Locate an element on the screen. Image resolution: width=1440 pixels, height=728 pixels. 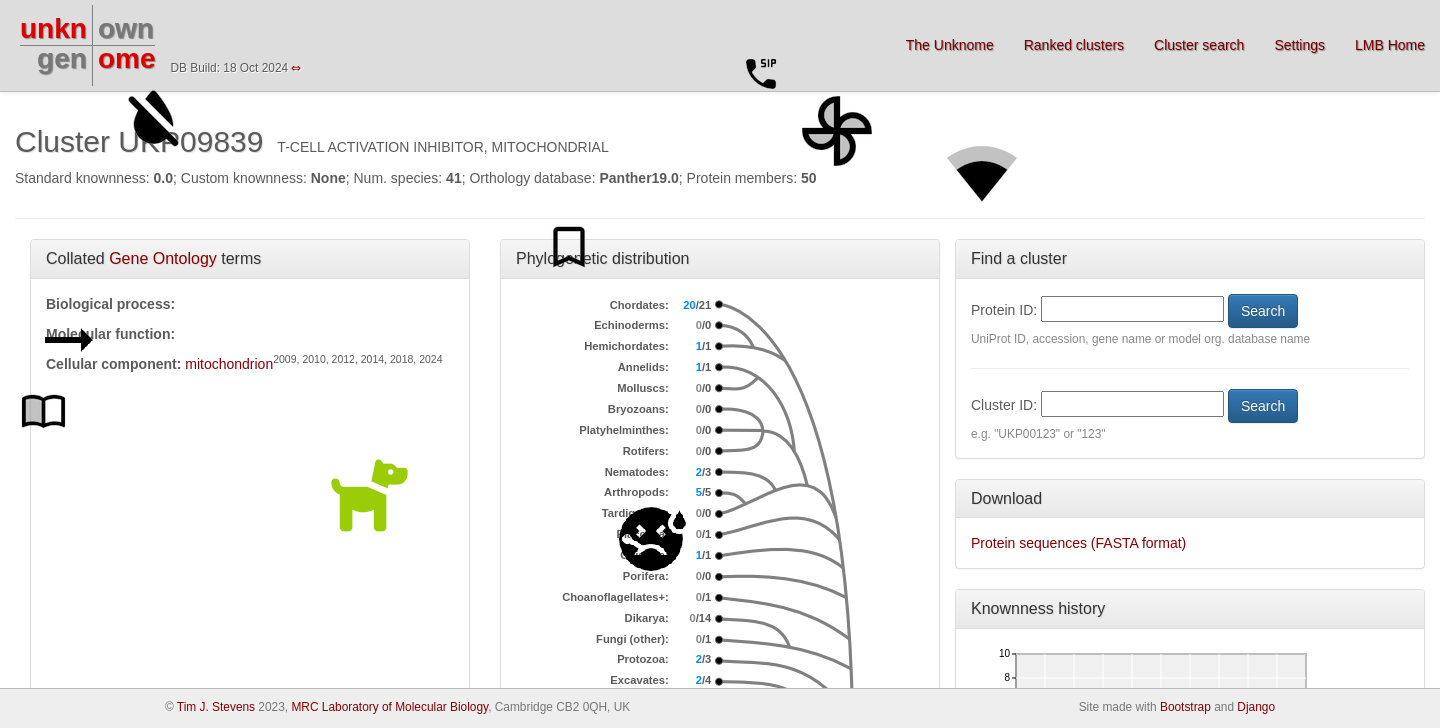
reset or remove color formatting is located at coordinates (153, 117).